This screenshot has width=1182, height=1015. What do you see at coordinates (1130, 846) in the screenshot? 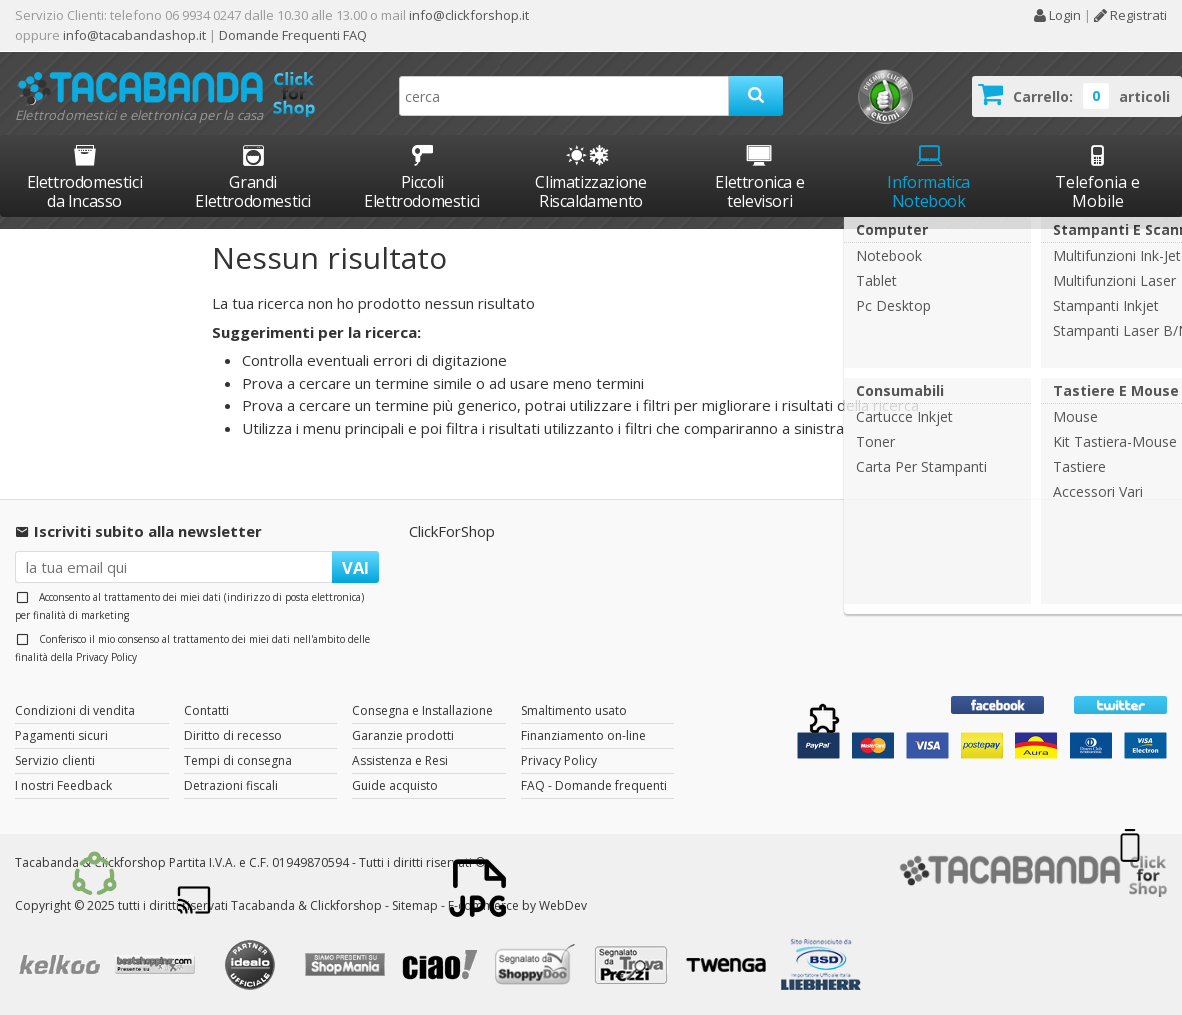
I see `indicates empty or depleted battery` at bounding box center [1130, 846].